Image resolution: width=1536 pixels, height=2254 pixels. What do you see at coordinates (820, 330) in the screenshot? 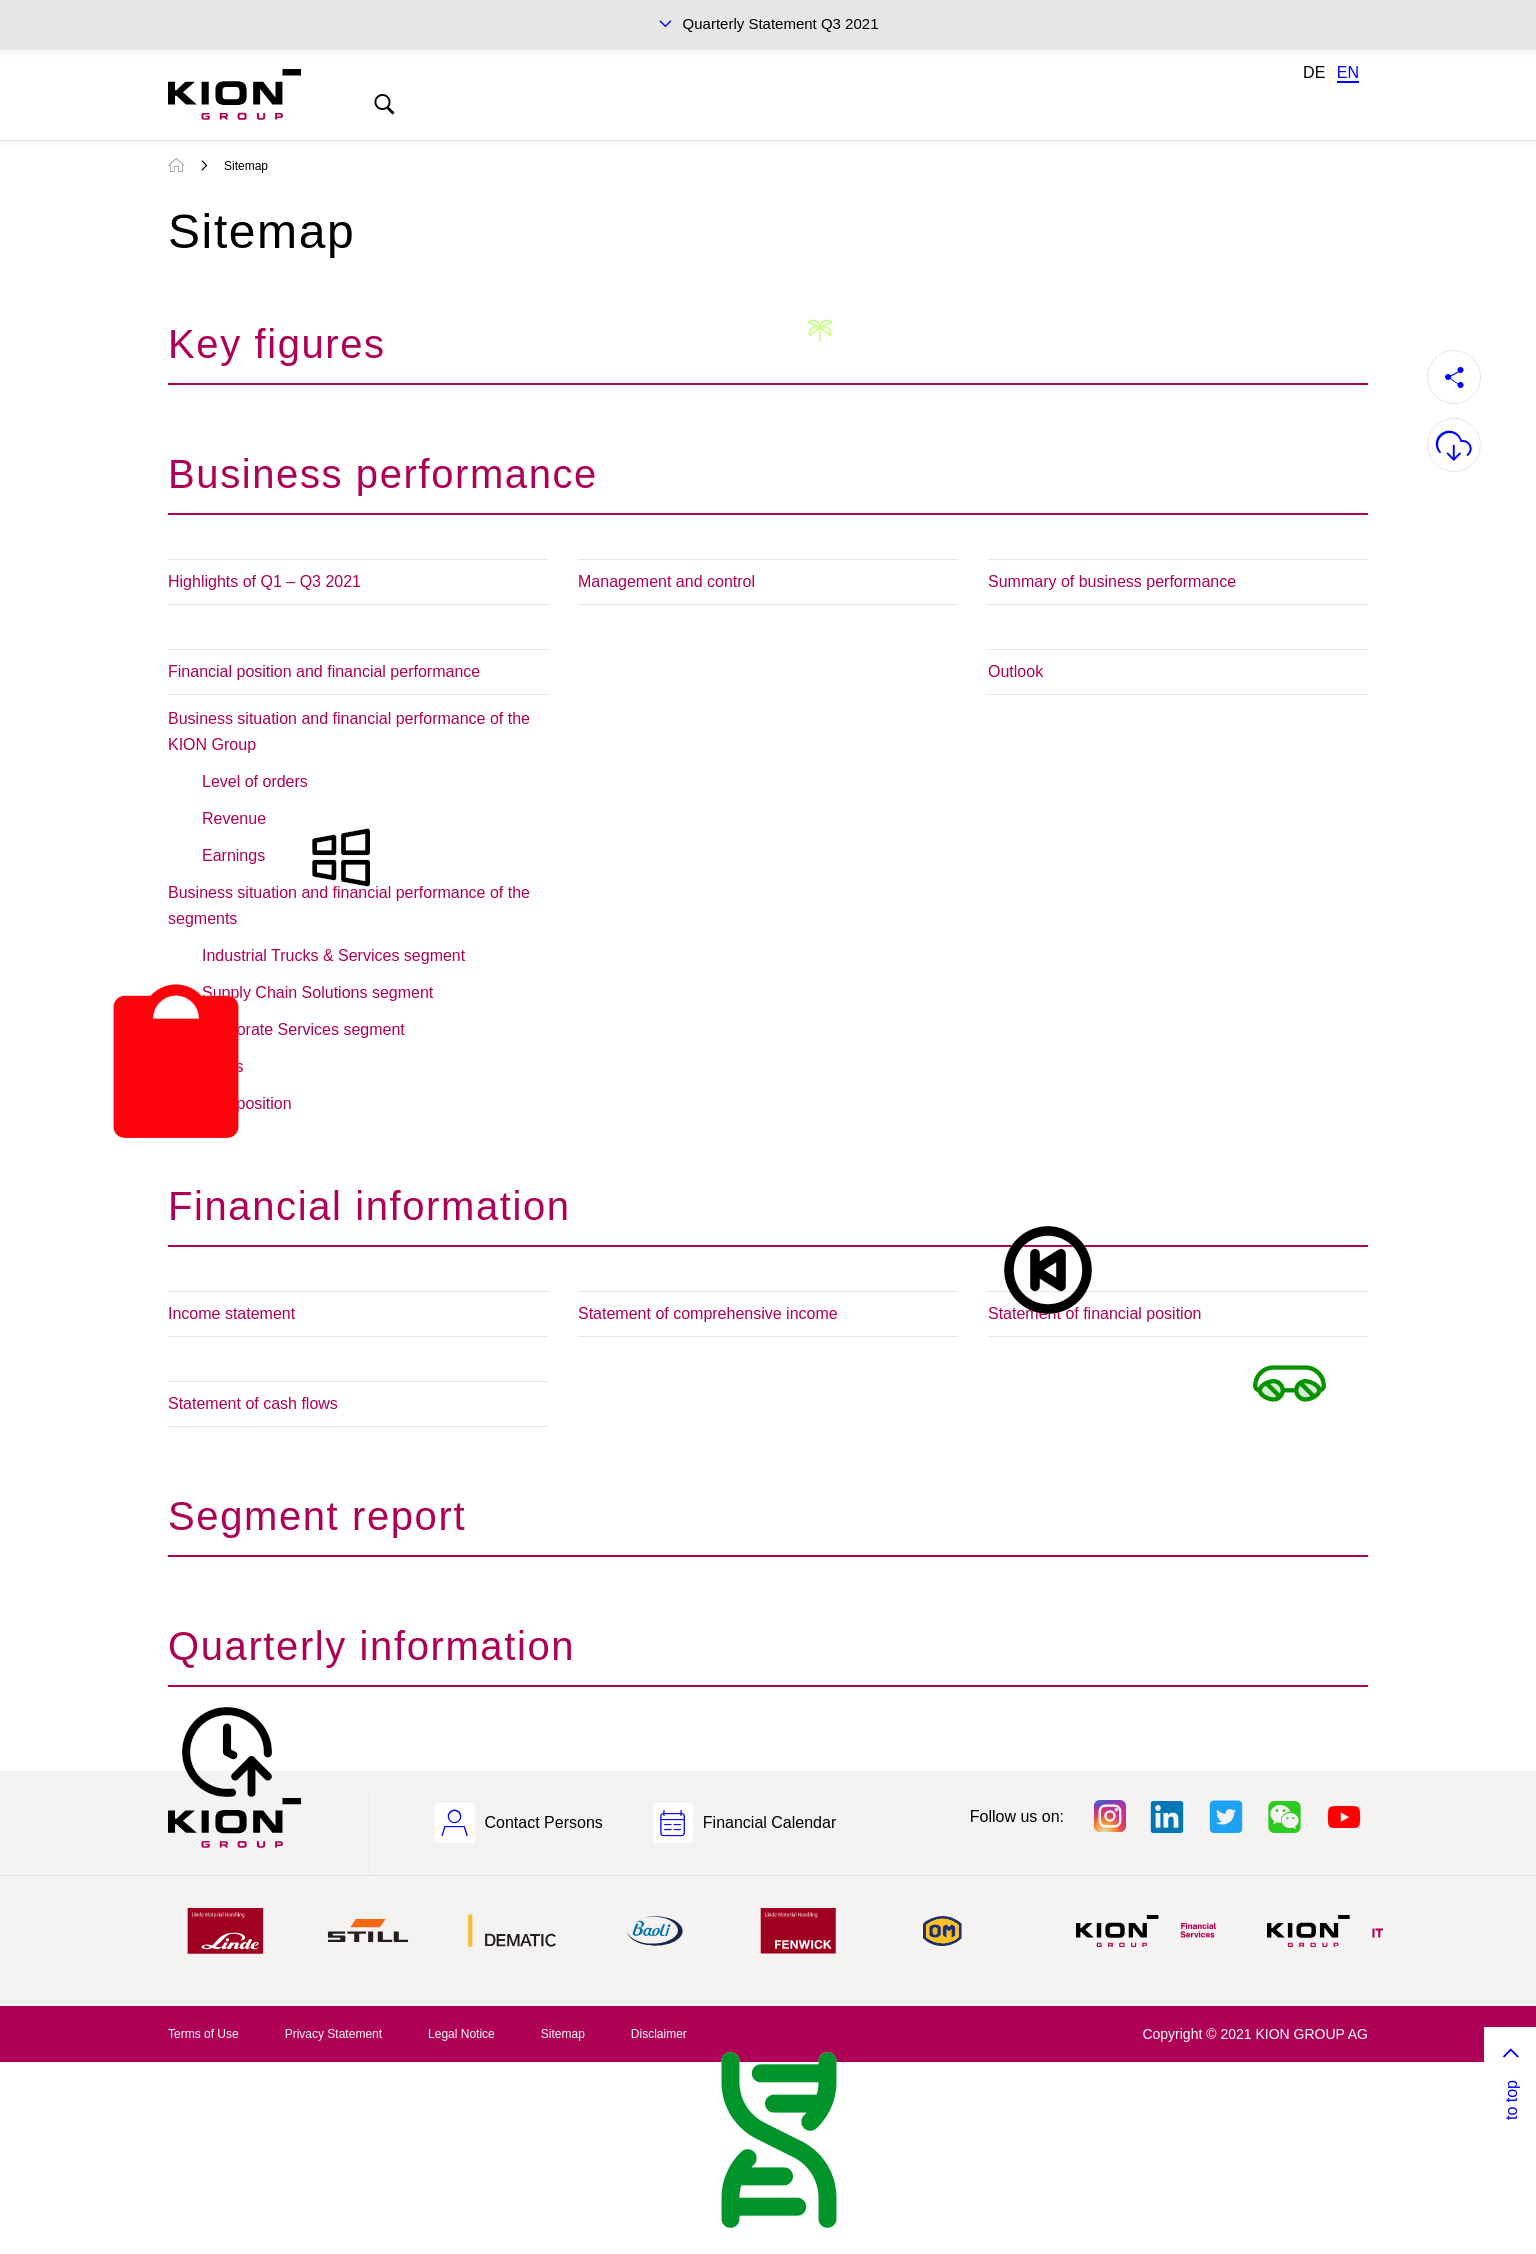
I see `indicates tropical or beach-themed content` at bounding box center [820, 330].